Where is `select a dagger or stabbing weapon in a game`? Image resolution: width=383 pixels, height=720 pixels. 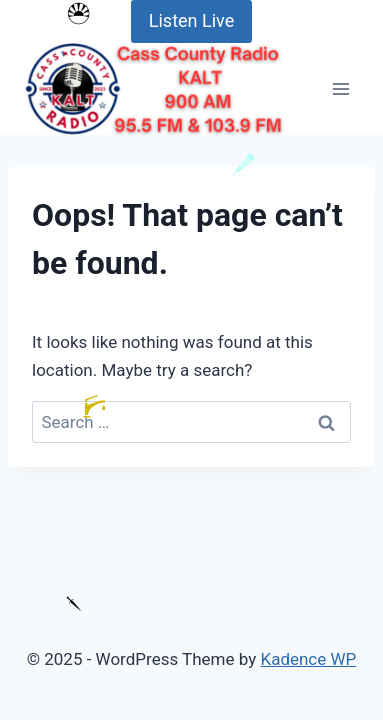
select a dagger or stabbing weapon in a game is located at coordinates (74, 604).